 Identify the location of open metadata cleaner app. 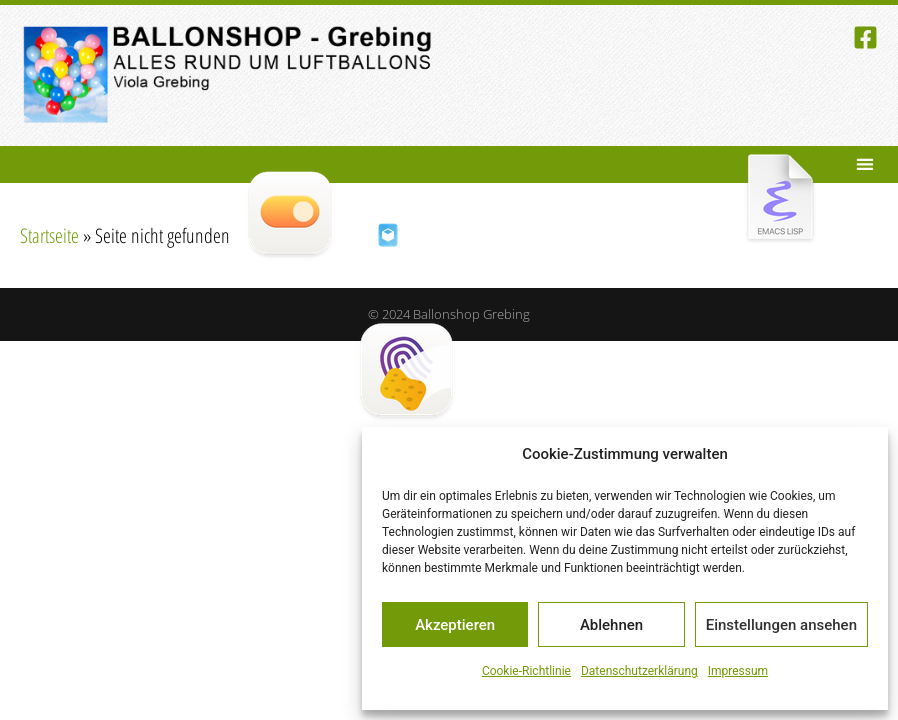
(406, 369).